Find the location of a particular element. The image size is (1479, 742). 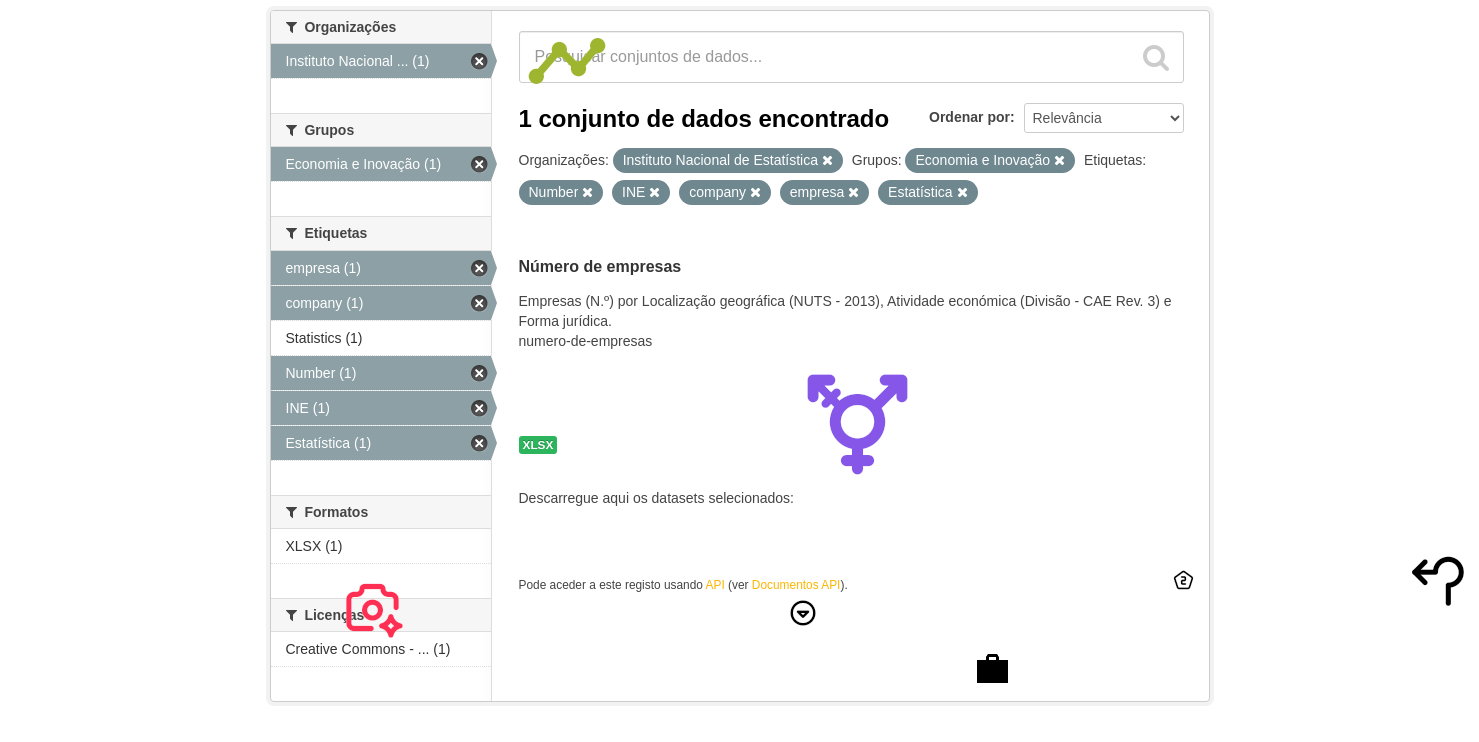

indicates step 2 in a multi-step process is located at coordinates (1183, 580).